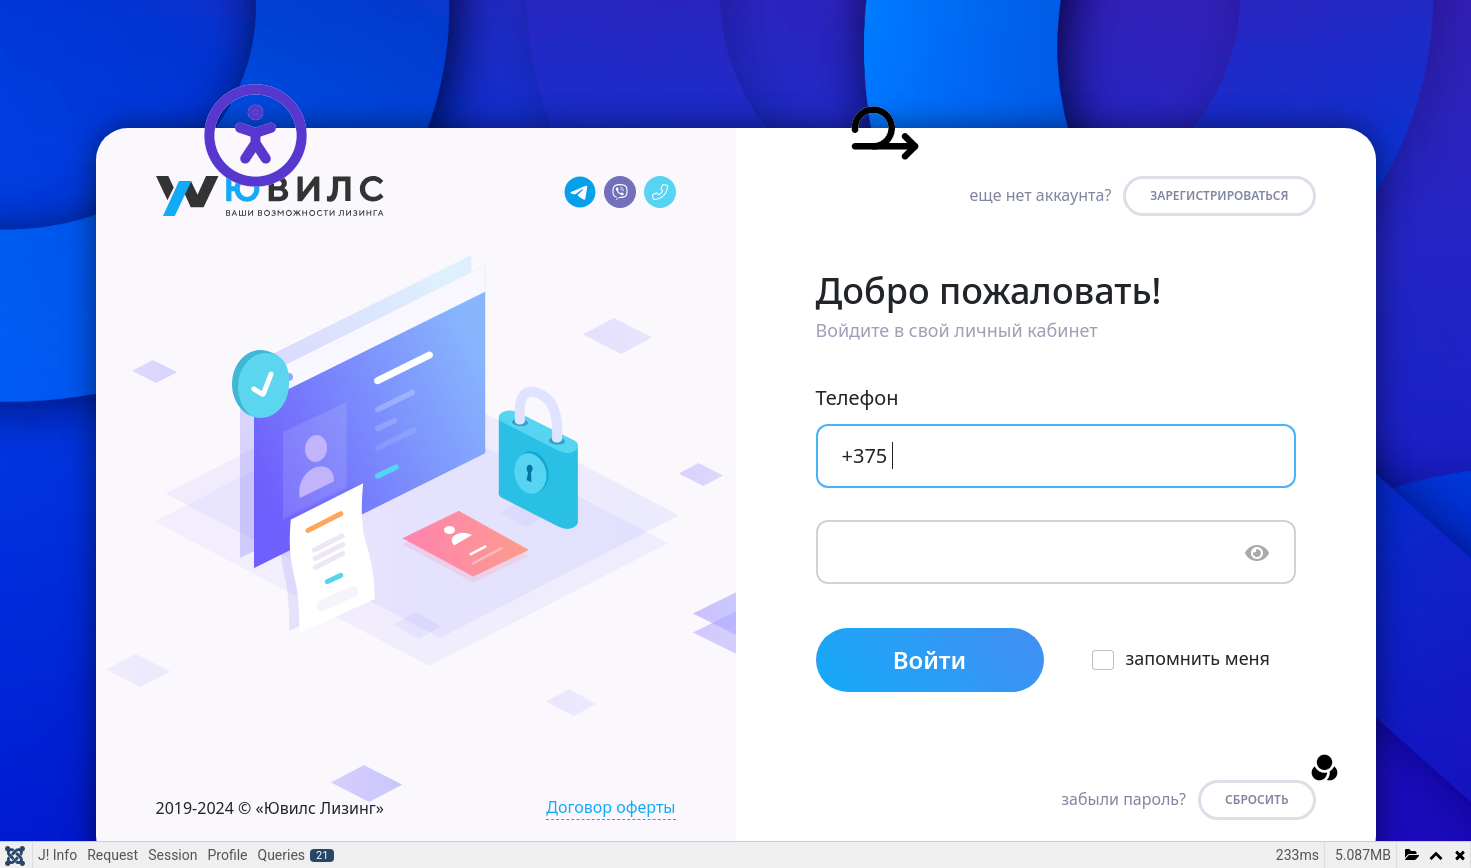 The width and height of the screenshot is (1471, 868). Describe the element at coordinates (1324, 767) in the screenshot. I see `apply filters to refine results` at that location.